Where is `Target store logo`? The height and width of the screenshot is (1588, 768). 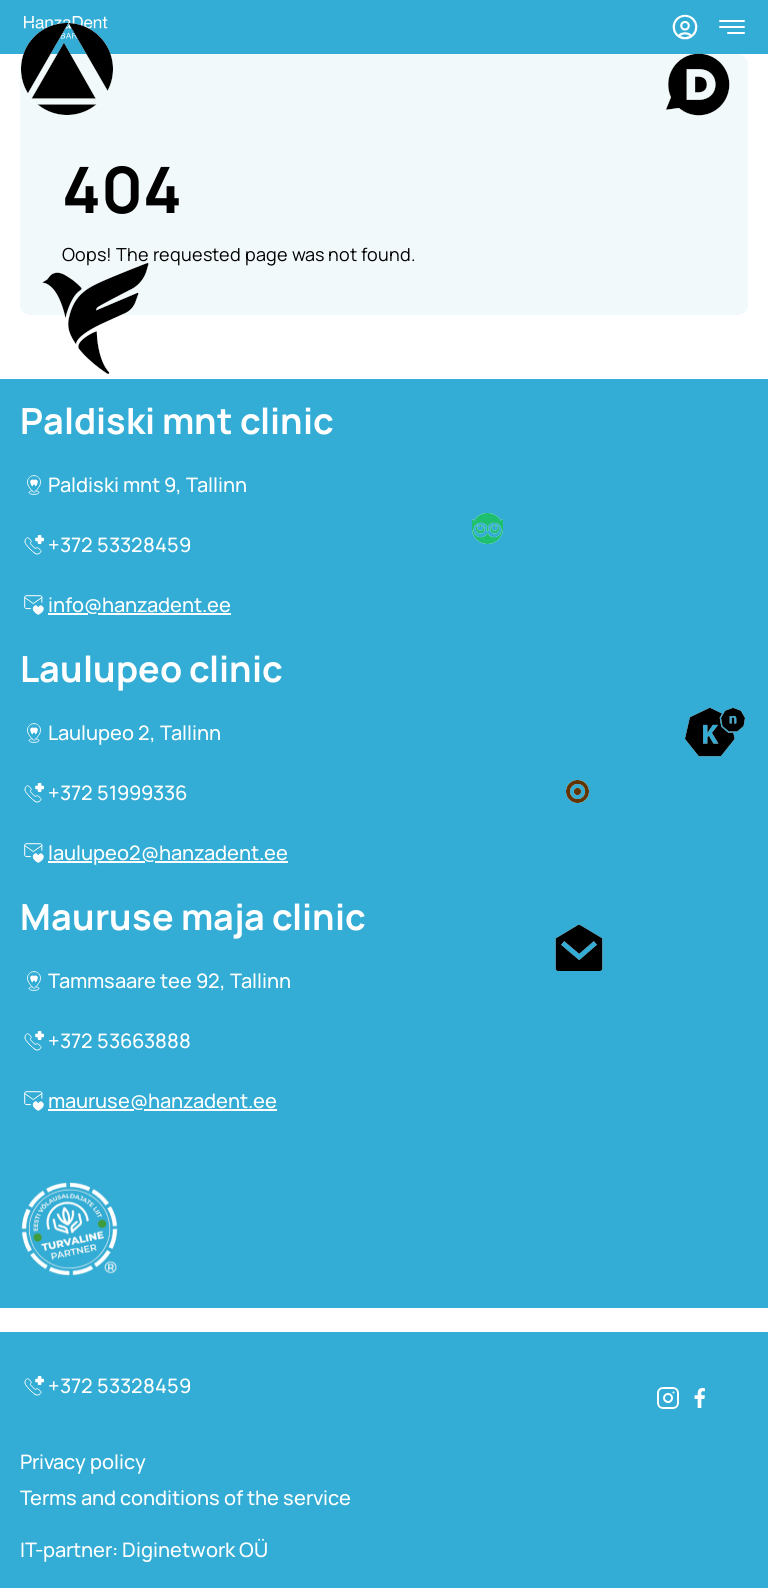
Target store logo is located at coordinates (577, 791).